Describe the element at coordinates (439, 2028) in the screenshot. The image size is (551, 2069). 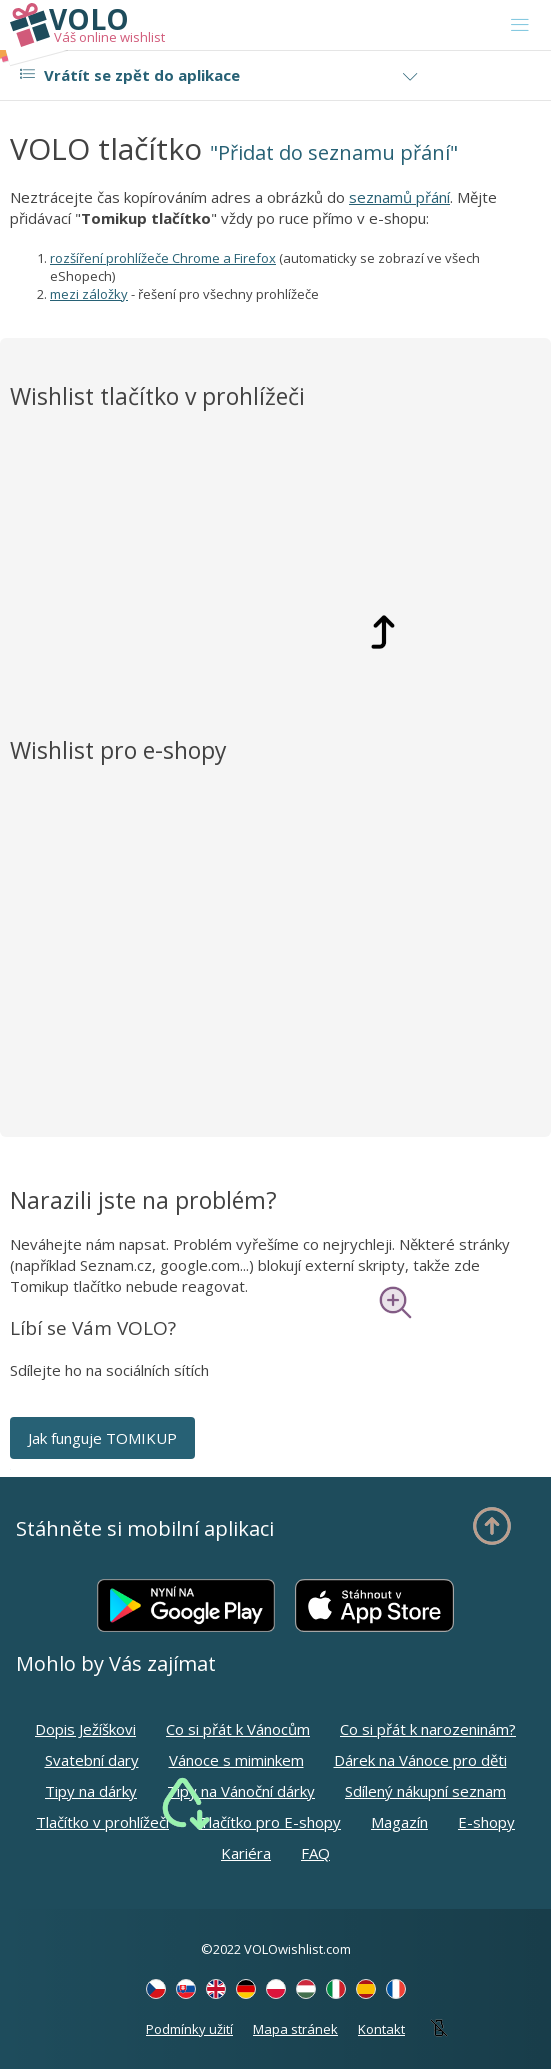
I see `indicates dairy-free or no milk option` at that location.